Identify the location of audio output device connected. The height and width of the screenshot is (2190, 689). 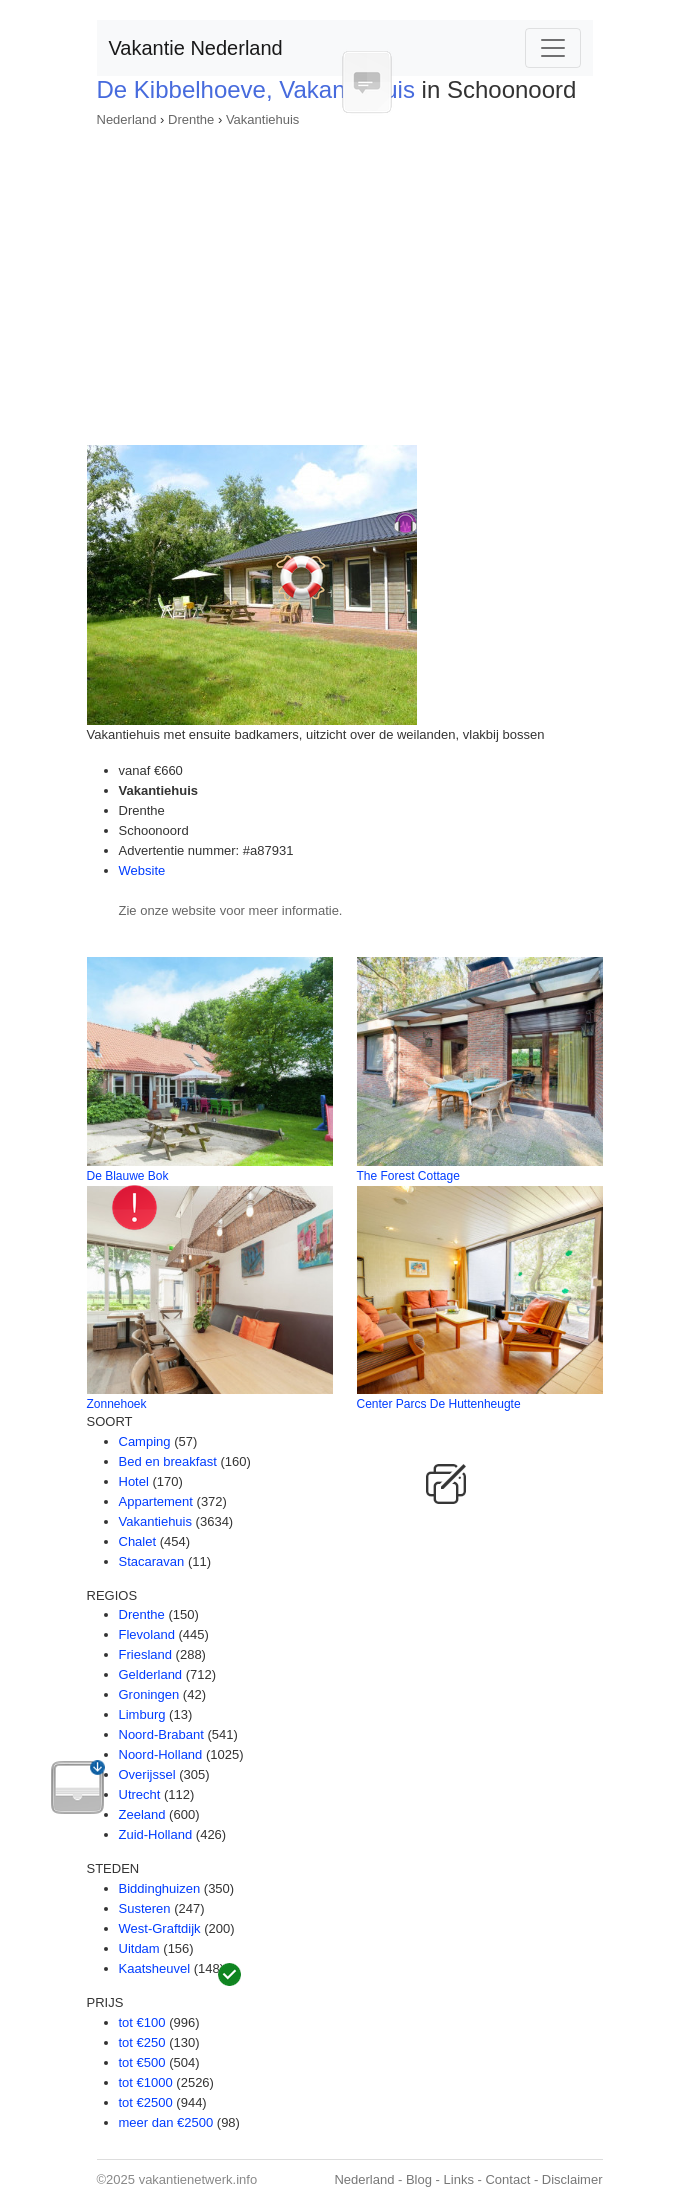
(405, 522).